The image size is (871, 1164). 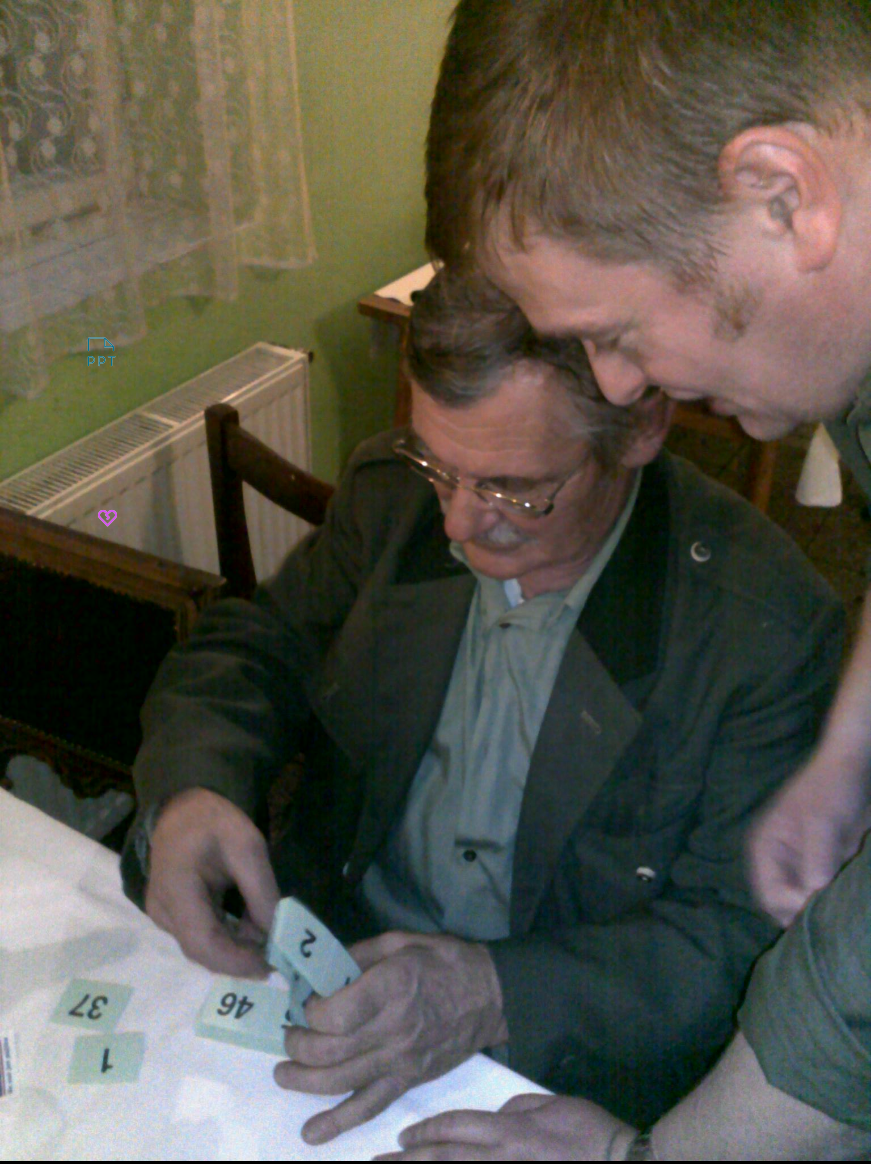 What do you see at coordinates (107, 517) in the screenshot?
I see `unlike or remove from favorites` at bounding box center [107, 517].